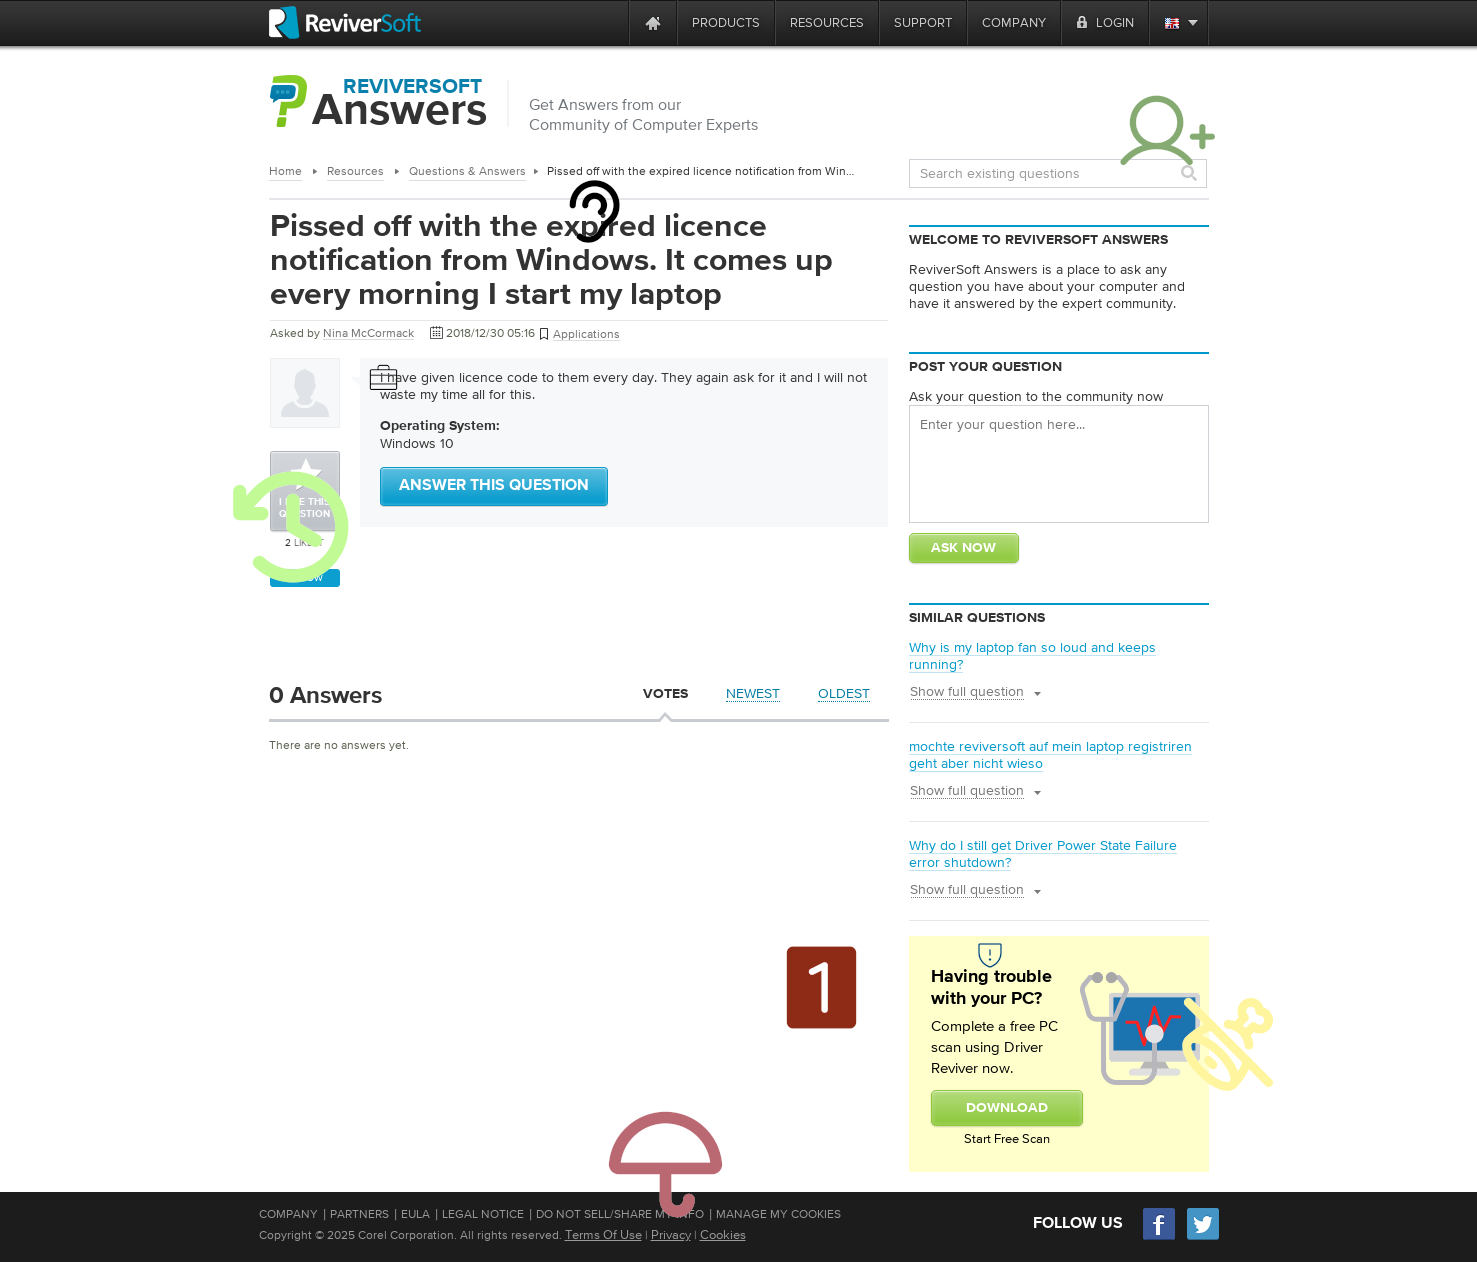  What do you see at coordinates (990, 954) in the screenshot?
I see `security warning or potential threat detected` at bounding box center [990, 954].